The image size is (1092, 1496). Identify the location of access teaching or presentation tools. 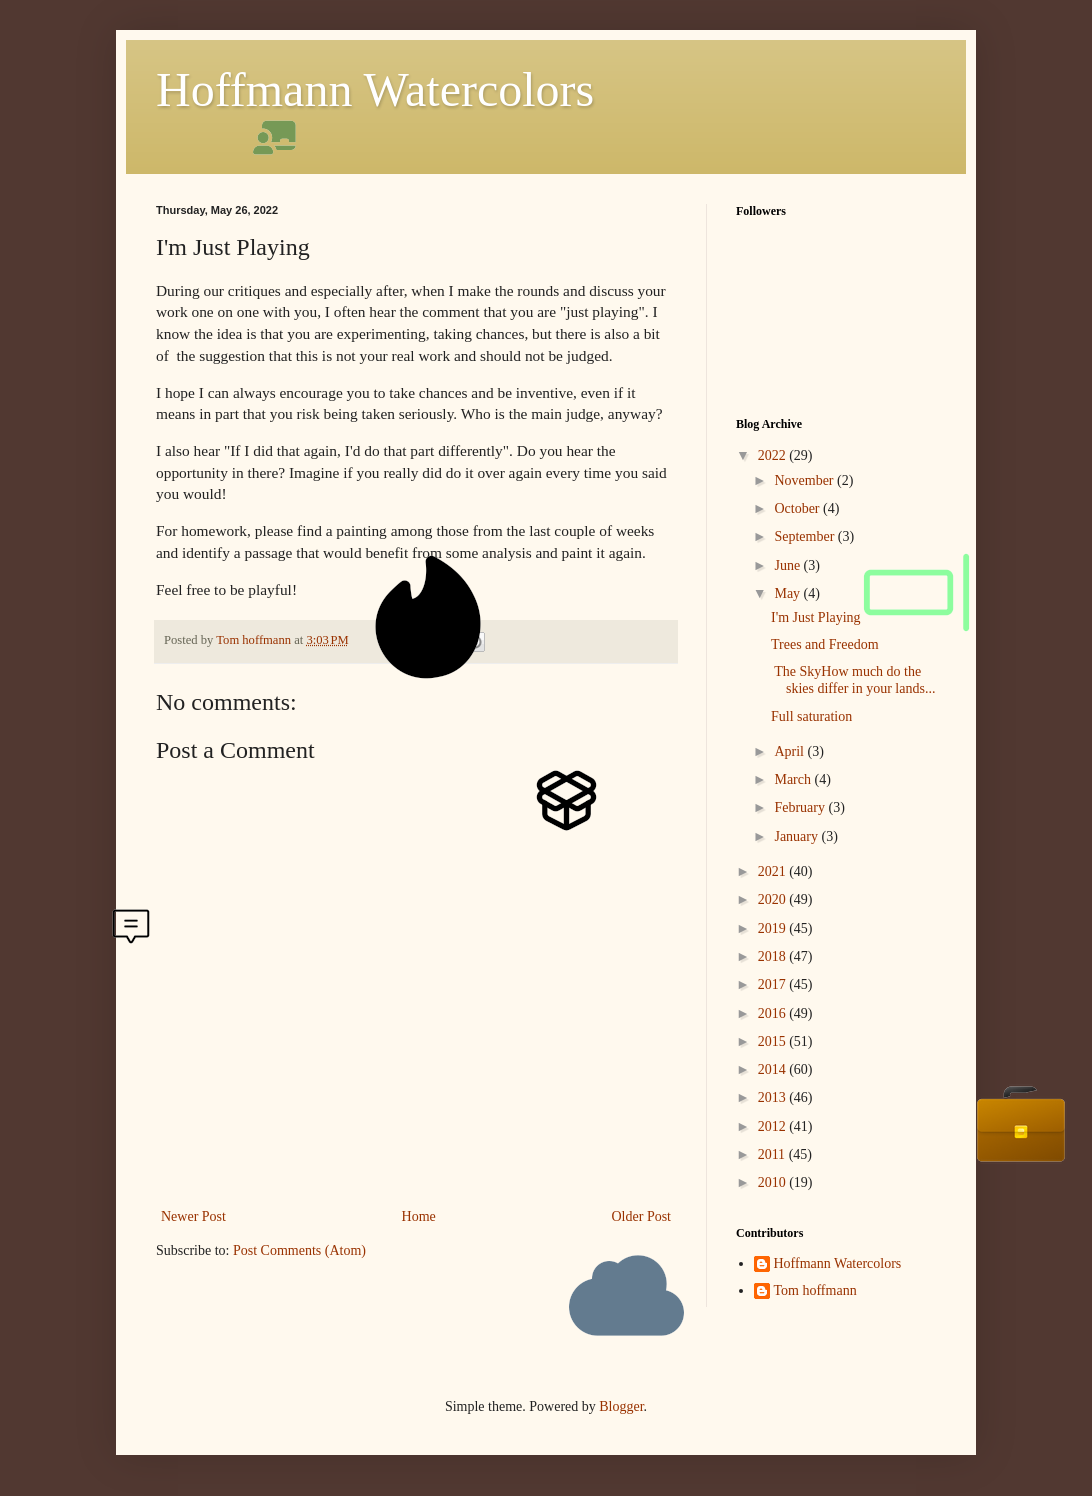
(275, 136).